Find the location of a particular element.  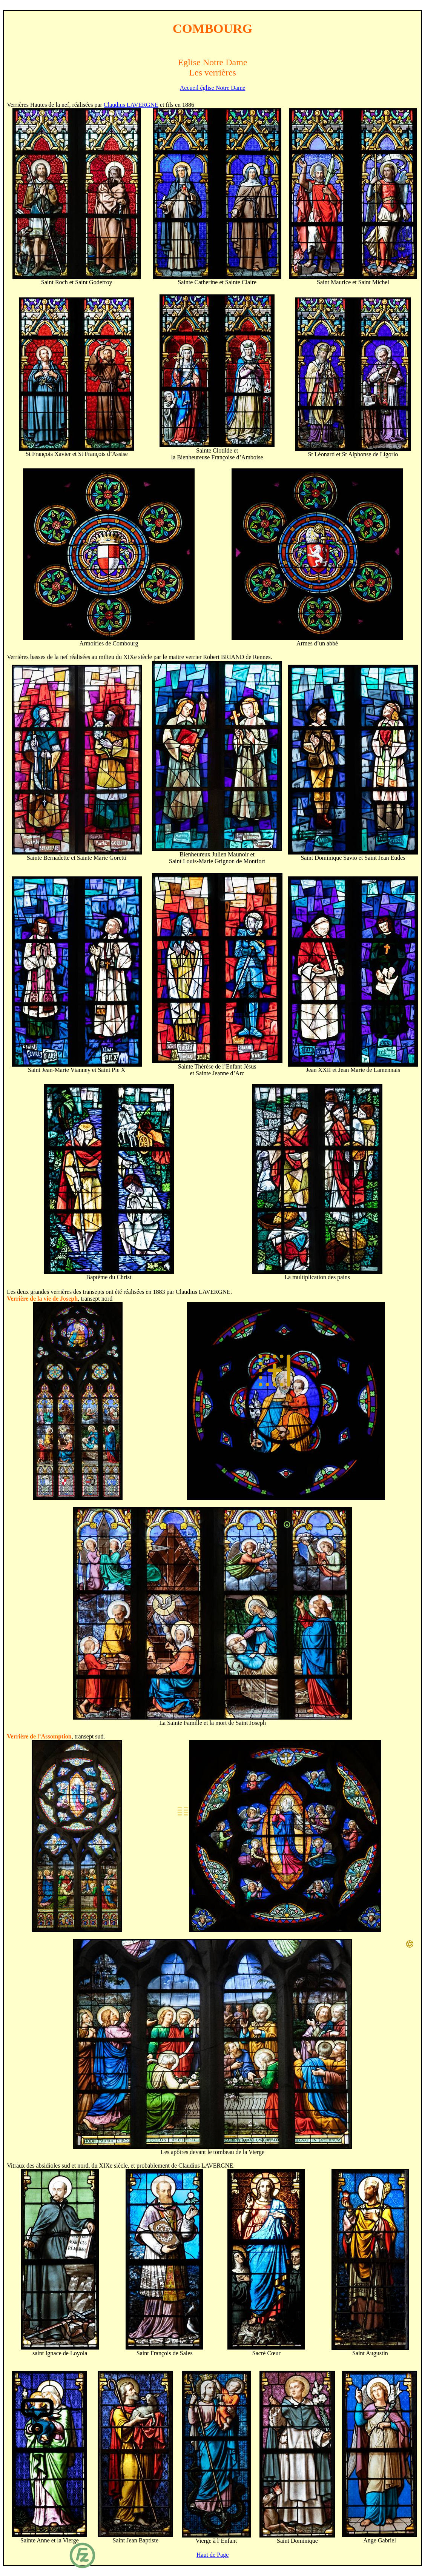

enter or access a meeting room is located at coordinates (242, 1005).